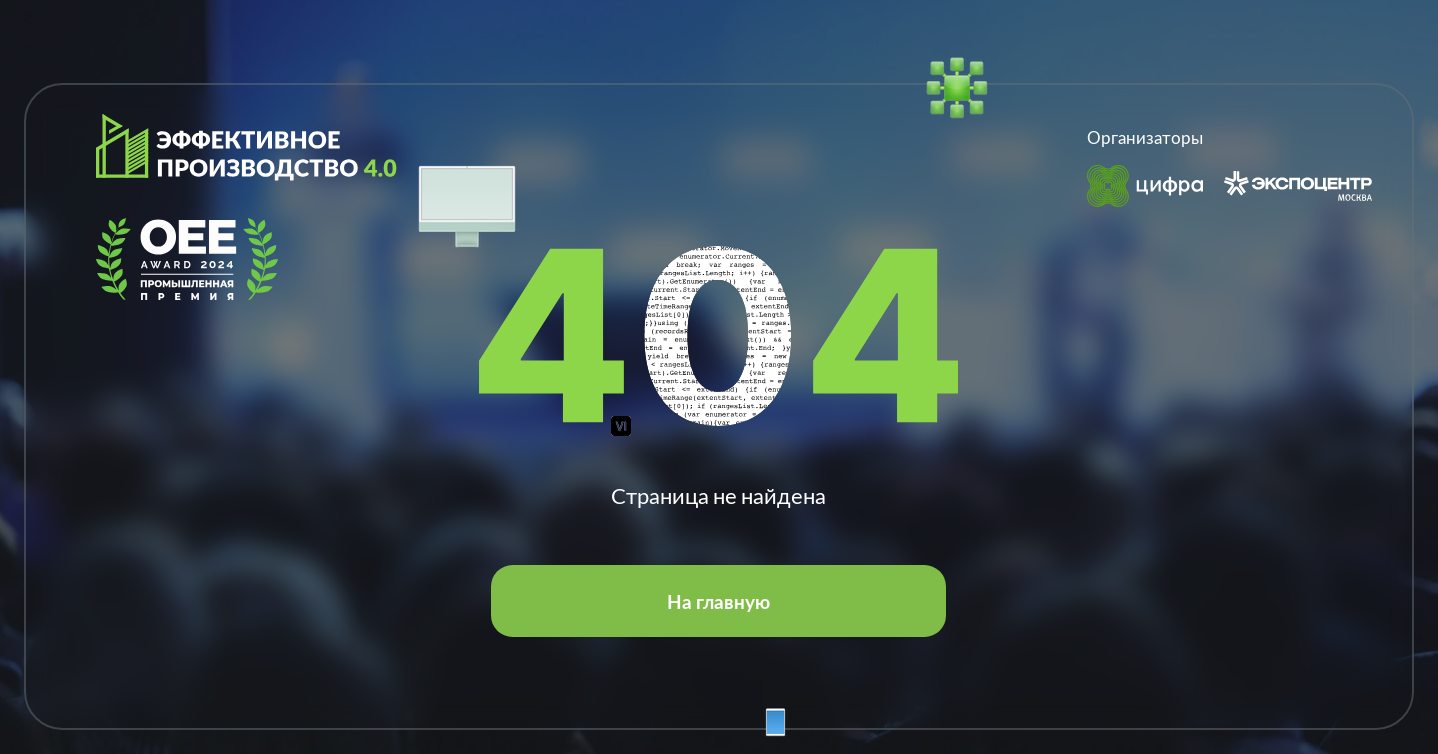 Image resolution: width=1438 pixels, height=754 pixels. Describe the element at coordinates (957, 88) in the screenshot. I see `sync or replicate media library across devices` at that location.